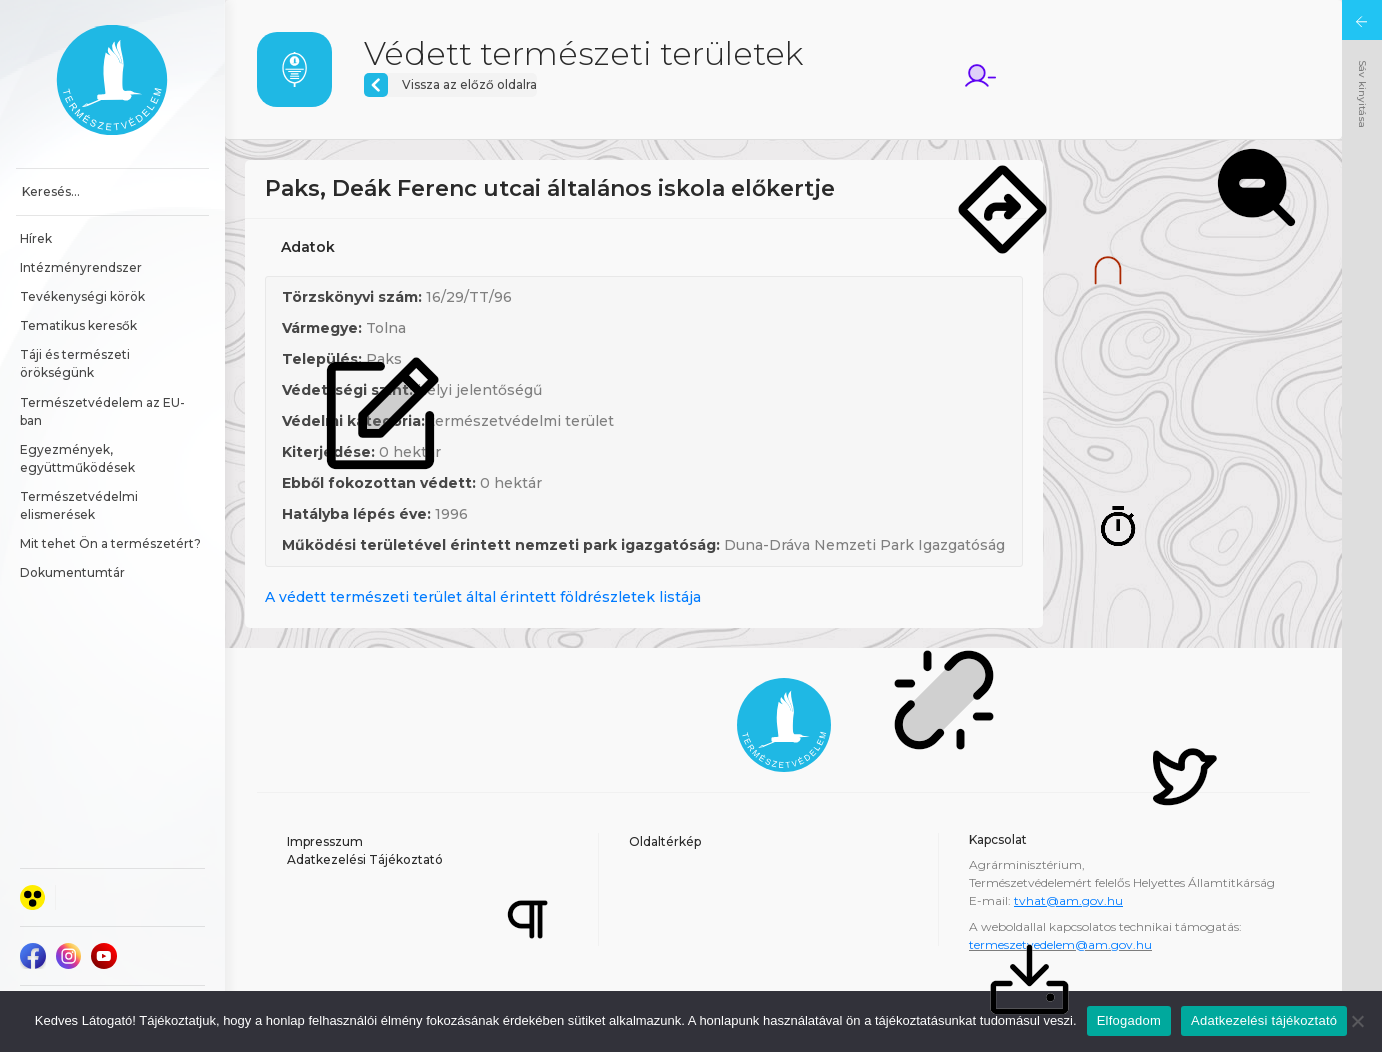 Image resolution: width=1382 pixels, height=1052 pixels. What do you see at coordinates (1029, 983) in the screenshot?
I see `download a file to your device` at bounding box center [1029, 983].